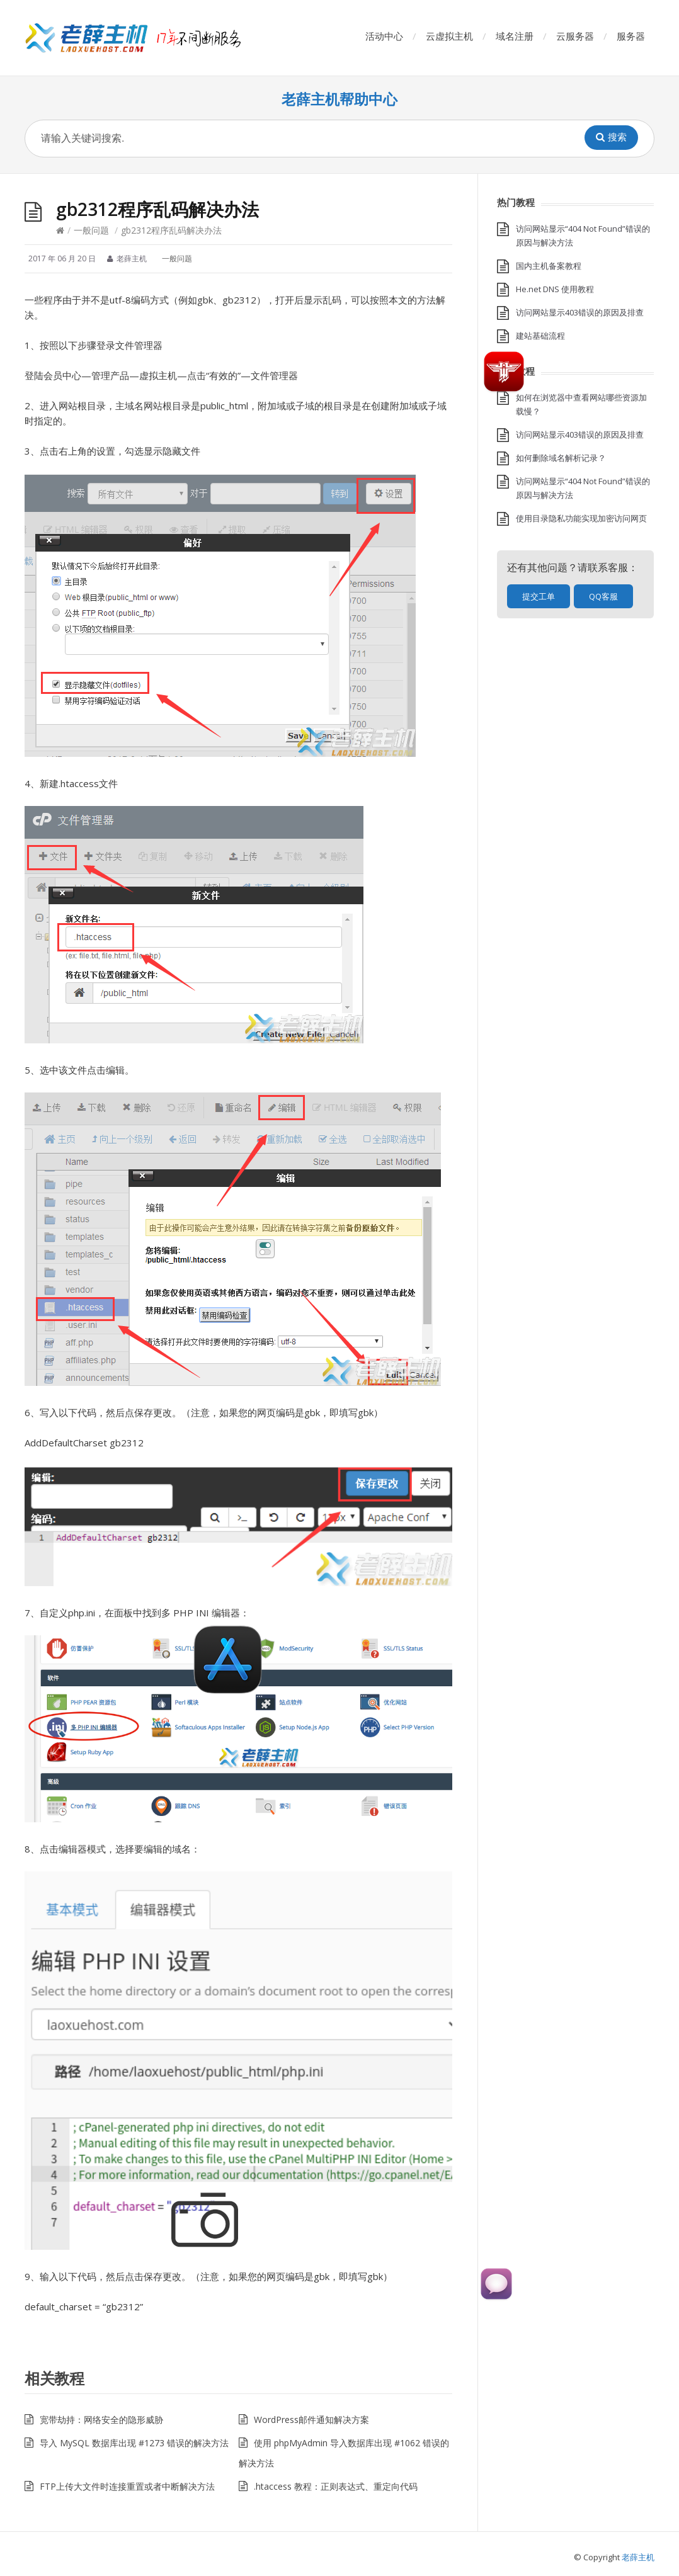  Describe the element at coordinates (227, 1659) in the screenshot. I see `open the app store connect or developer tools` at that location.